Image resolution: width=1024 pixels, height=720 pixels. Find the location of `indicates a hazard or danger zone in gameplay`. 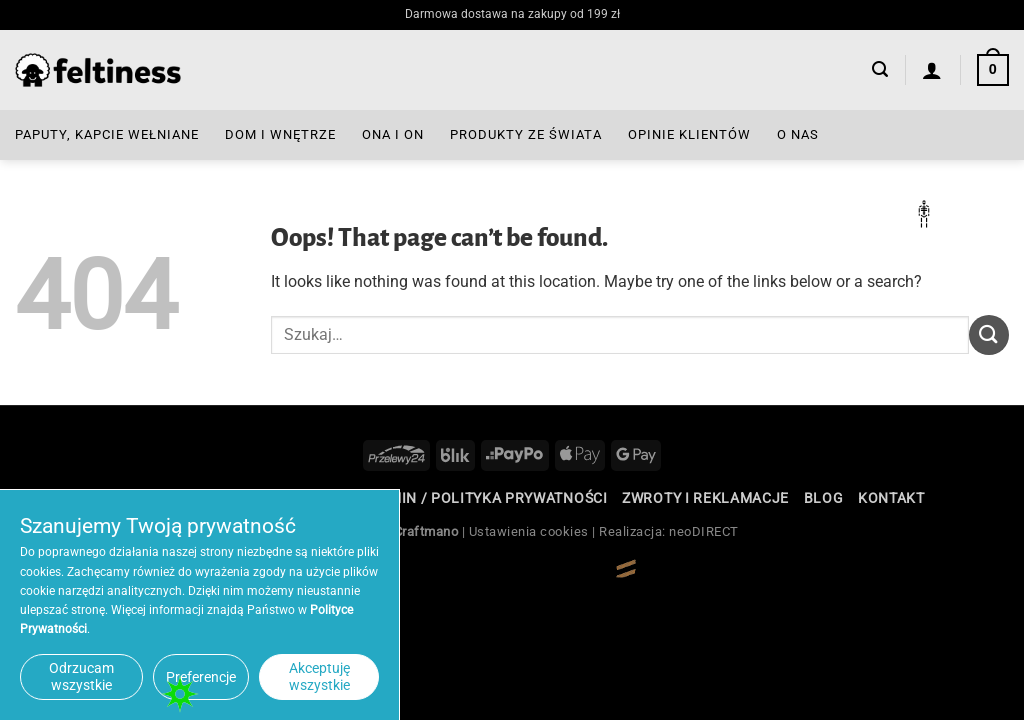

indicates a hazard or danger zone in gameplay is located at coordinates (180, 694).